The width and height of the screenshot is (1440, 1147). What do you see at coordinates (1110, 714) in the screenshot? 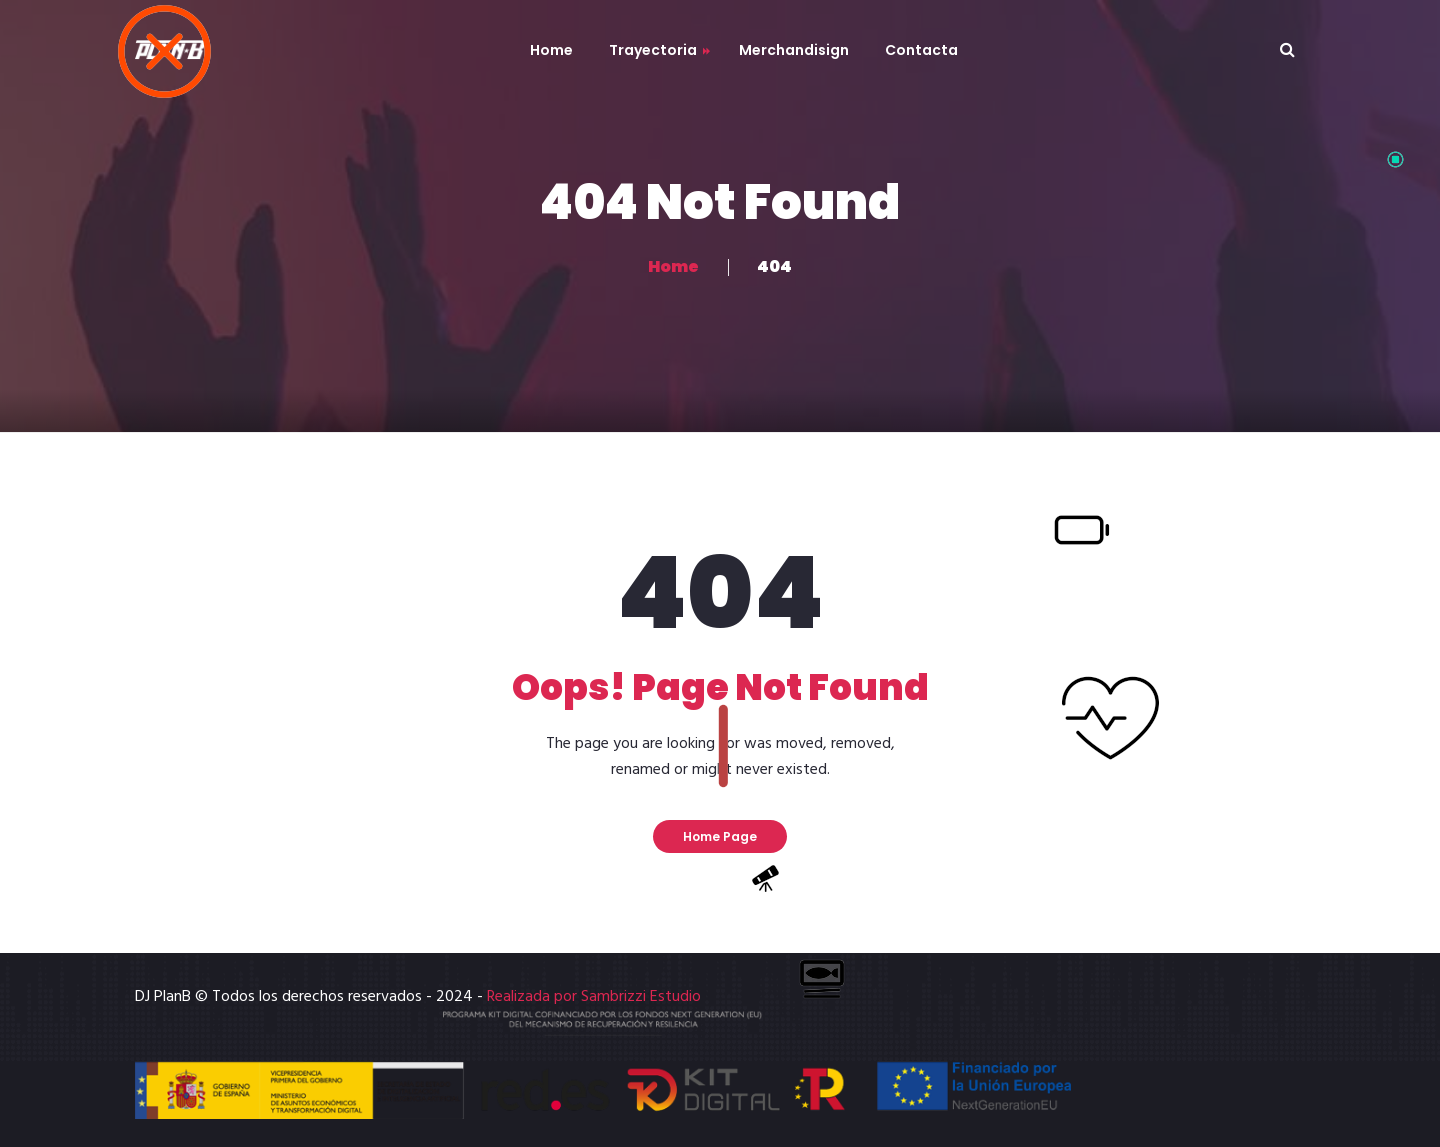
I see `view health or fitness metrics` at bounding box center [1110, 714].